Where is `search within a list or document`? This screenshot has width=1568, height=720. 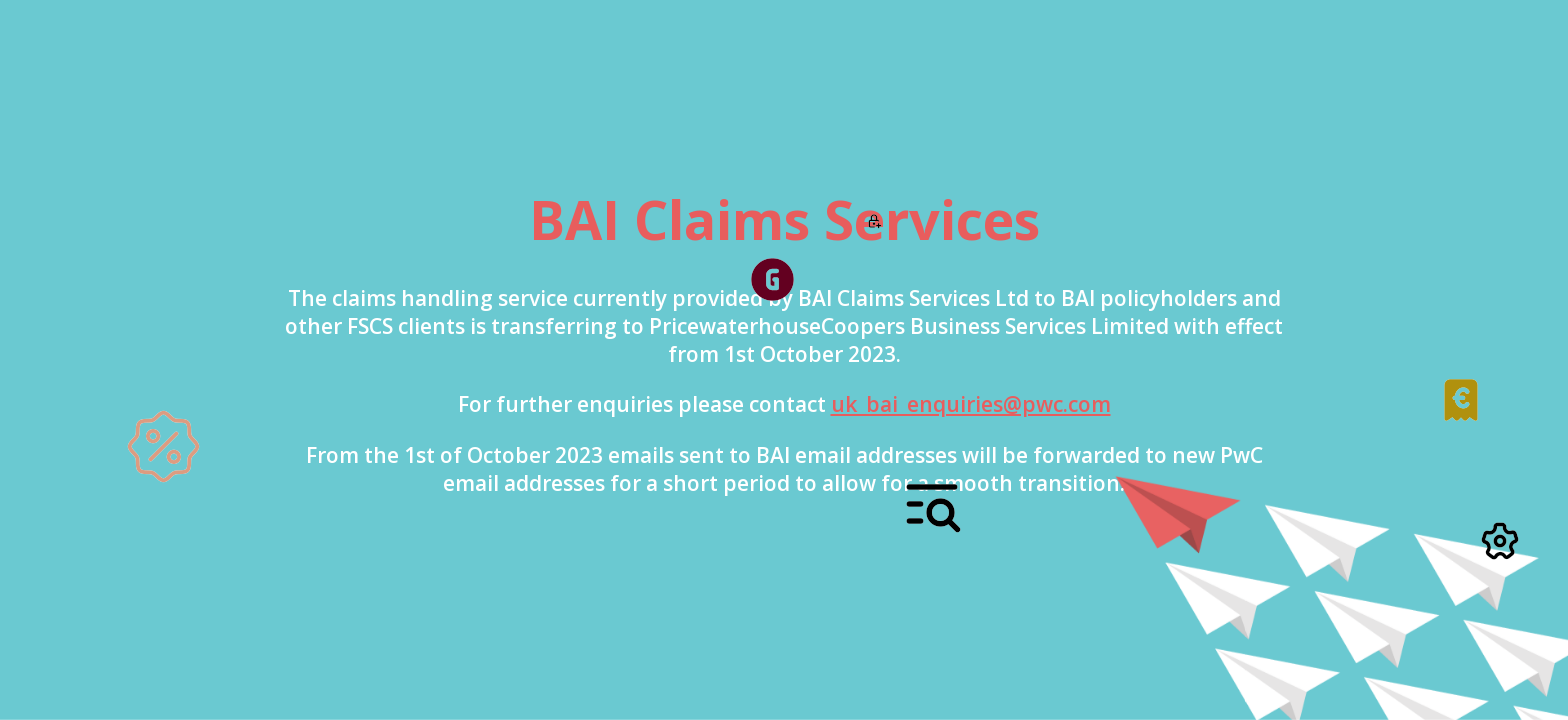 search within a list or document is located at coordinates (932, 504).